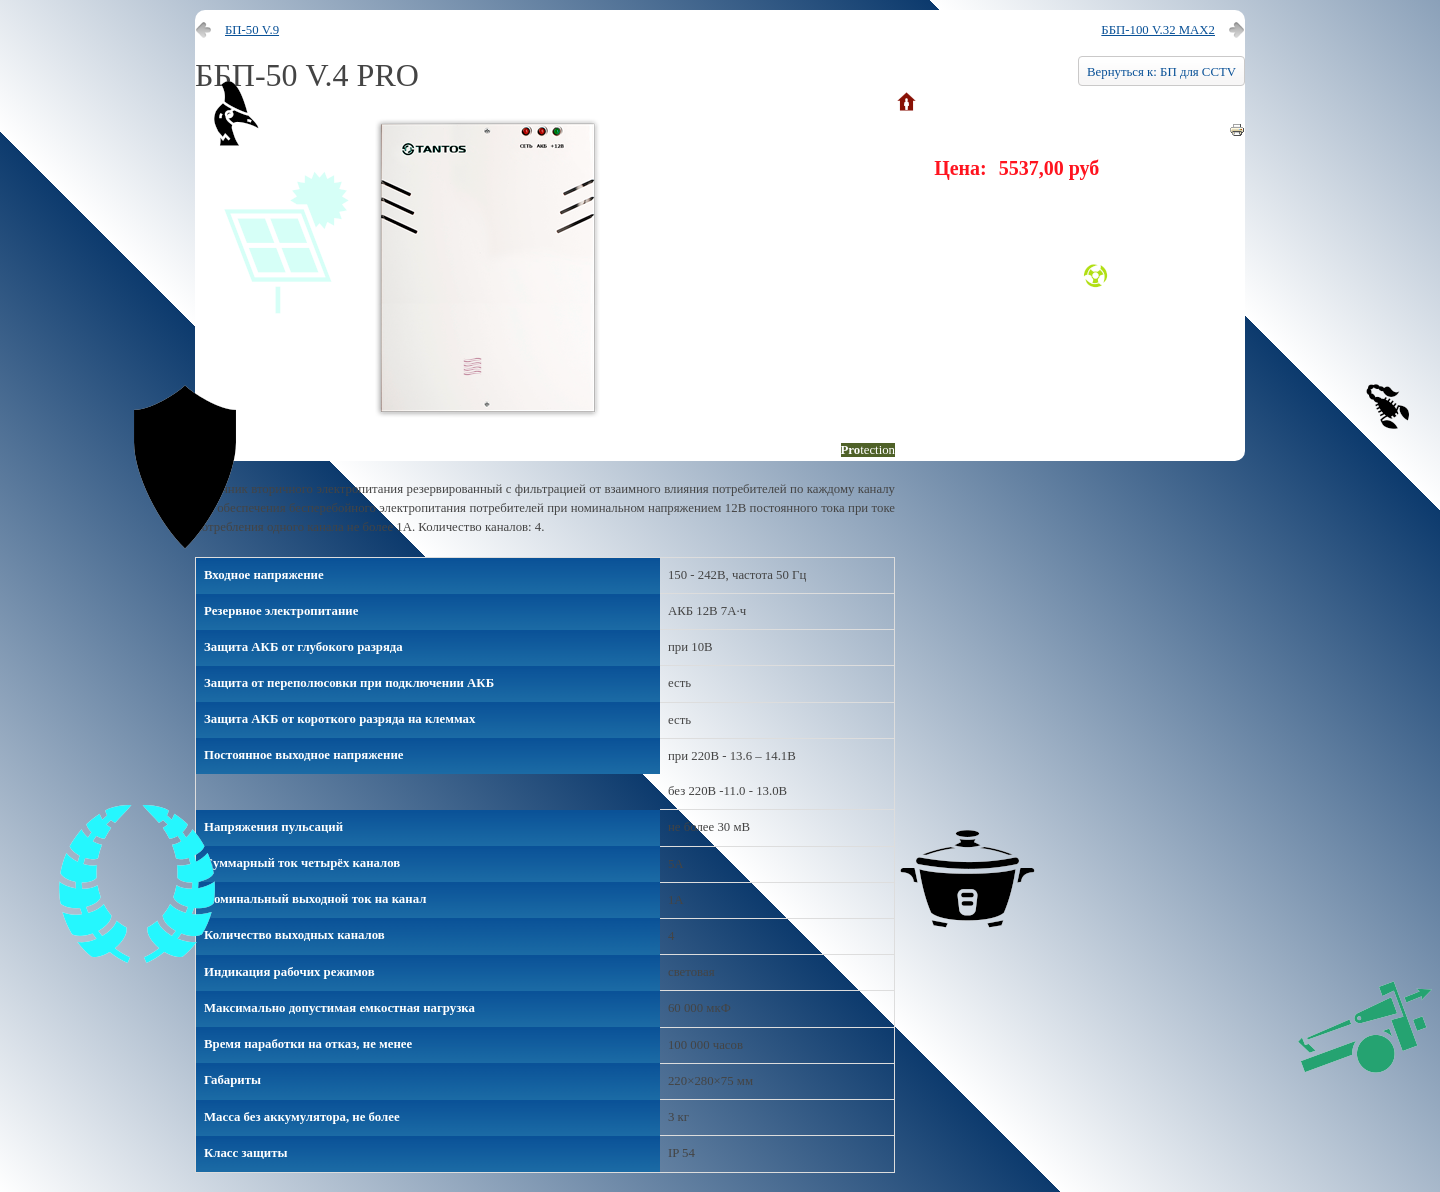 The height and width of the screenshot is (1192, 1440). Describe the element at coordinates (1365, 1027) in the screenshot. I see `ballista siege weapon icon for strategy game` at that location.